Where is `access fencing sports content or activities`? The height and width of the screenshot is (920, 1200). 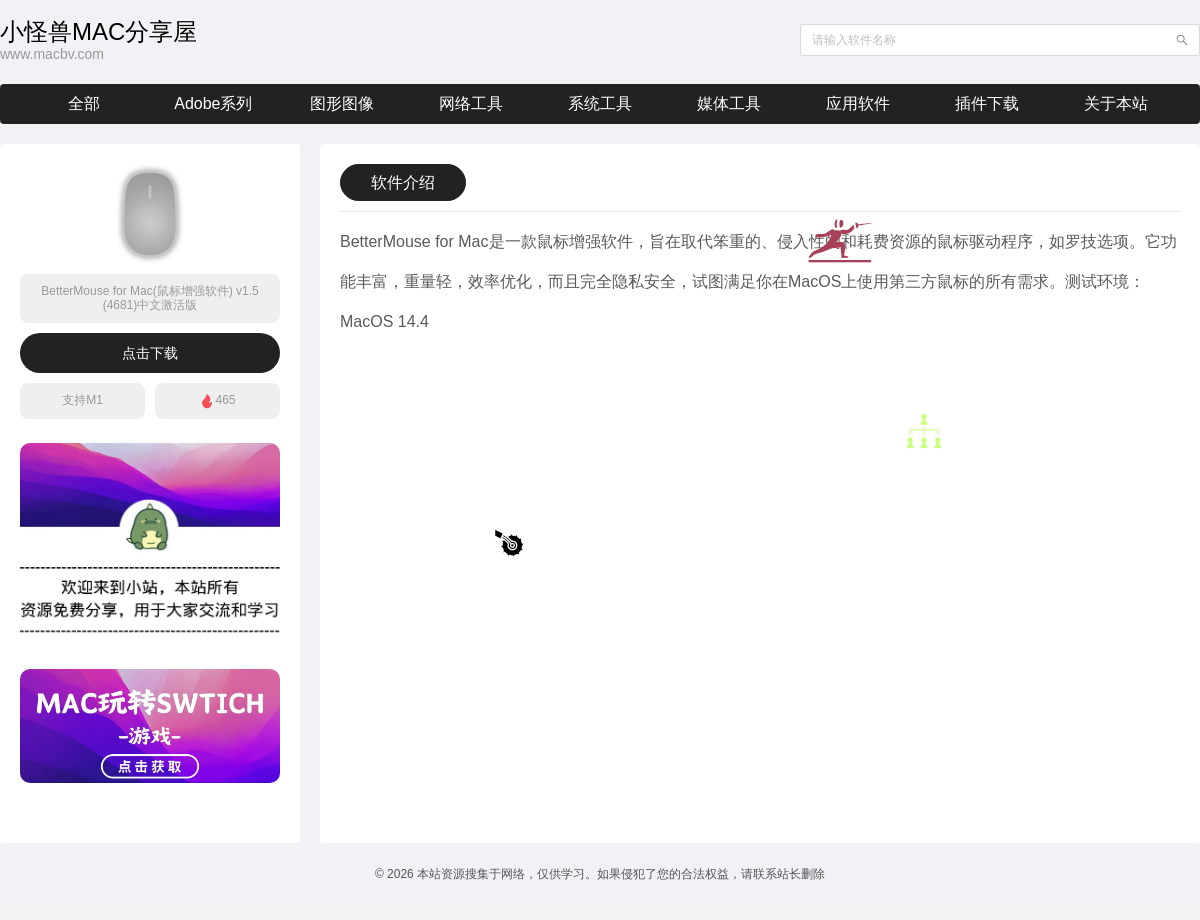 access fencing sports content or activities is located at coordinates (840, 241).